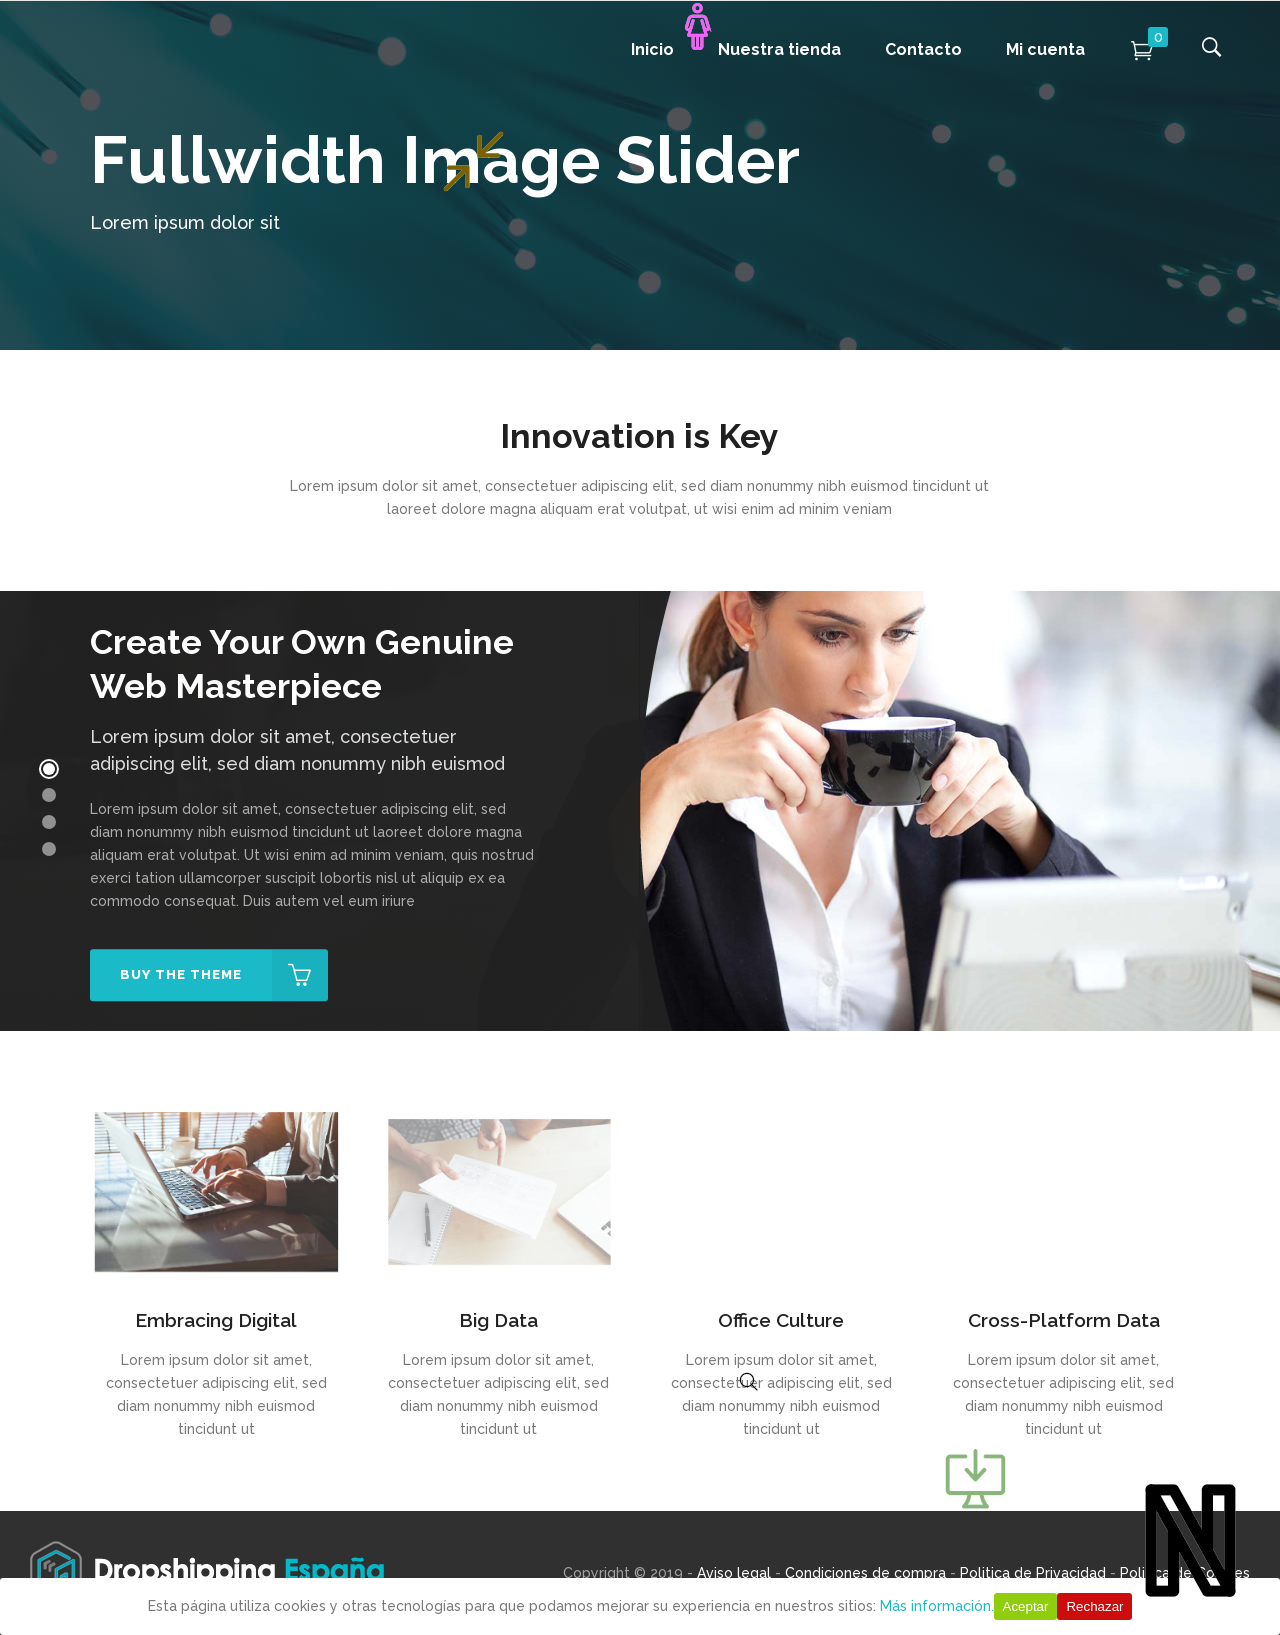 The height and width of the screenshot is (1635, 1280). Describe the element at coordinates (975, 1481) in the screenshot. I see `download to desktop` at that location.